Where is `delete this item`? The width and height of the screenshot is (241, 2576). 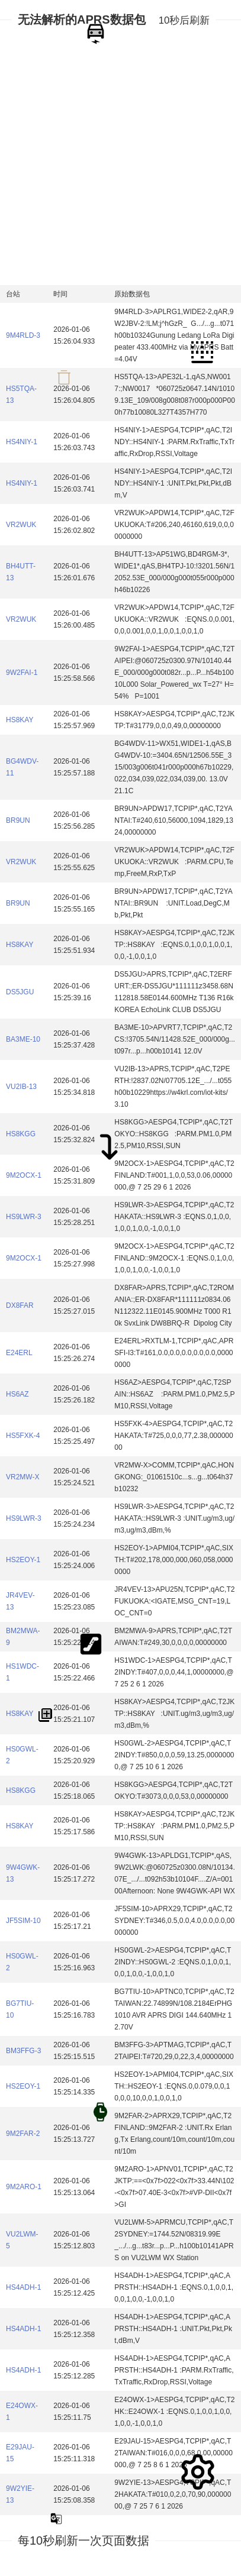
delete this item is located at coordinates (64, 378).